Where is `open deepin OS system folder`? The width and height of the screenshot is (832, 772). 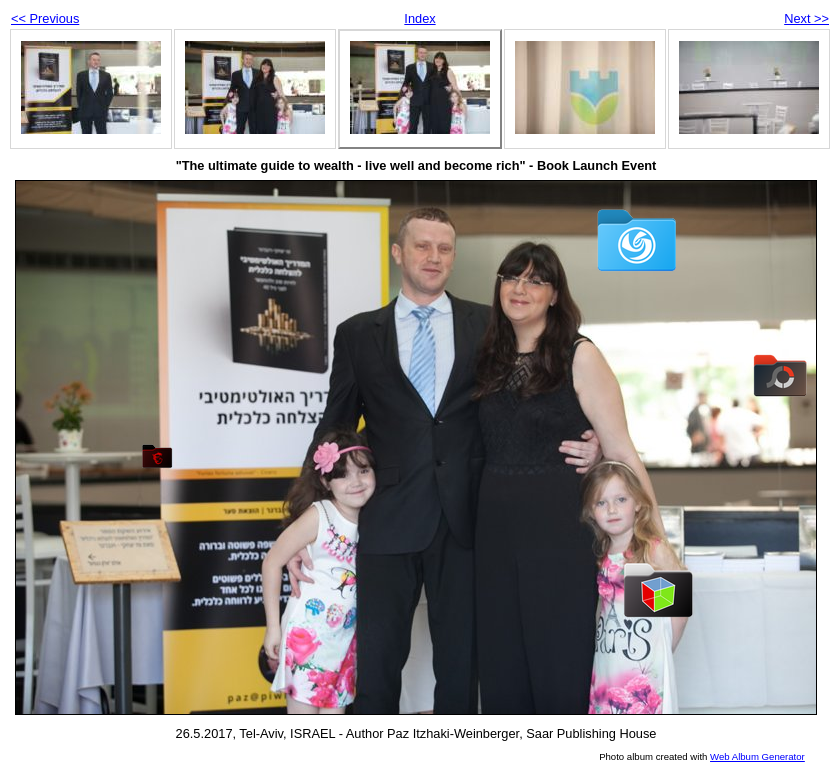
open deepin OS system folder is located at coordinates (636, 242).